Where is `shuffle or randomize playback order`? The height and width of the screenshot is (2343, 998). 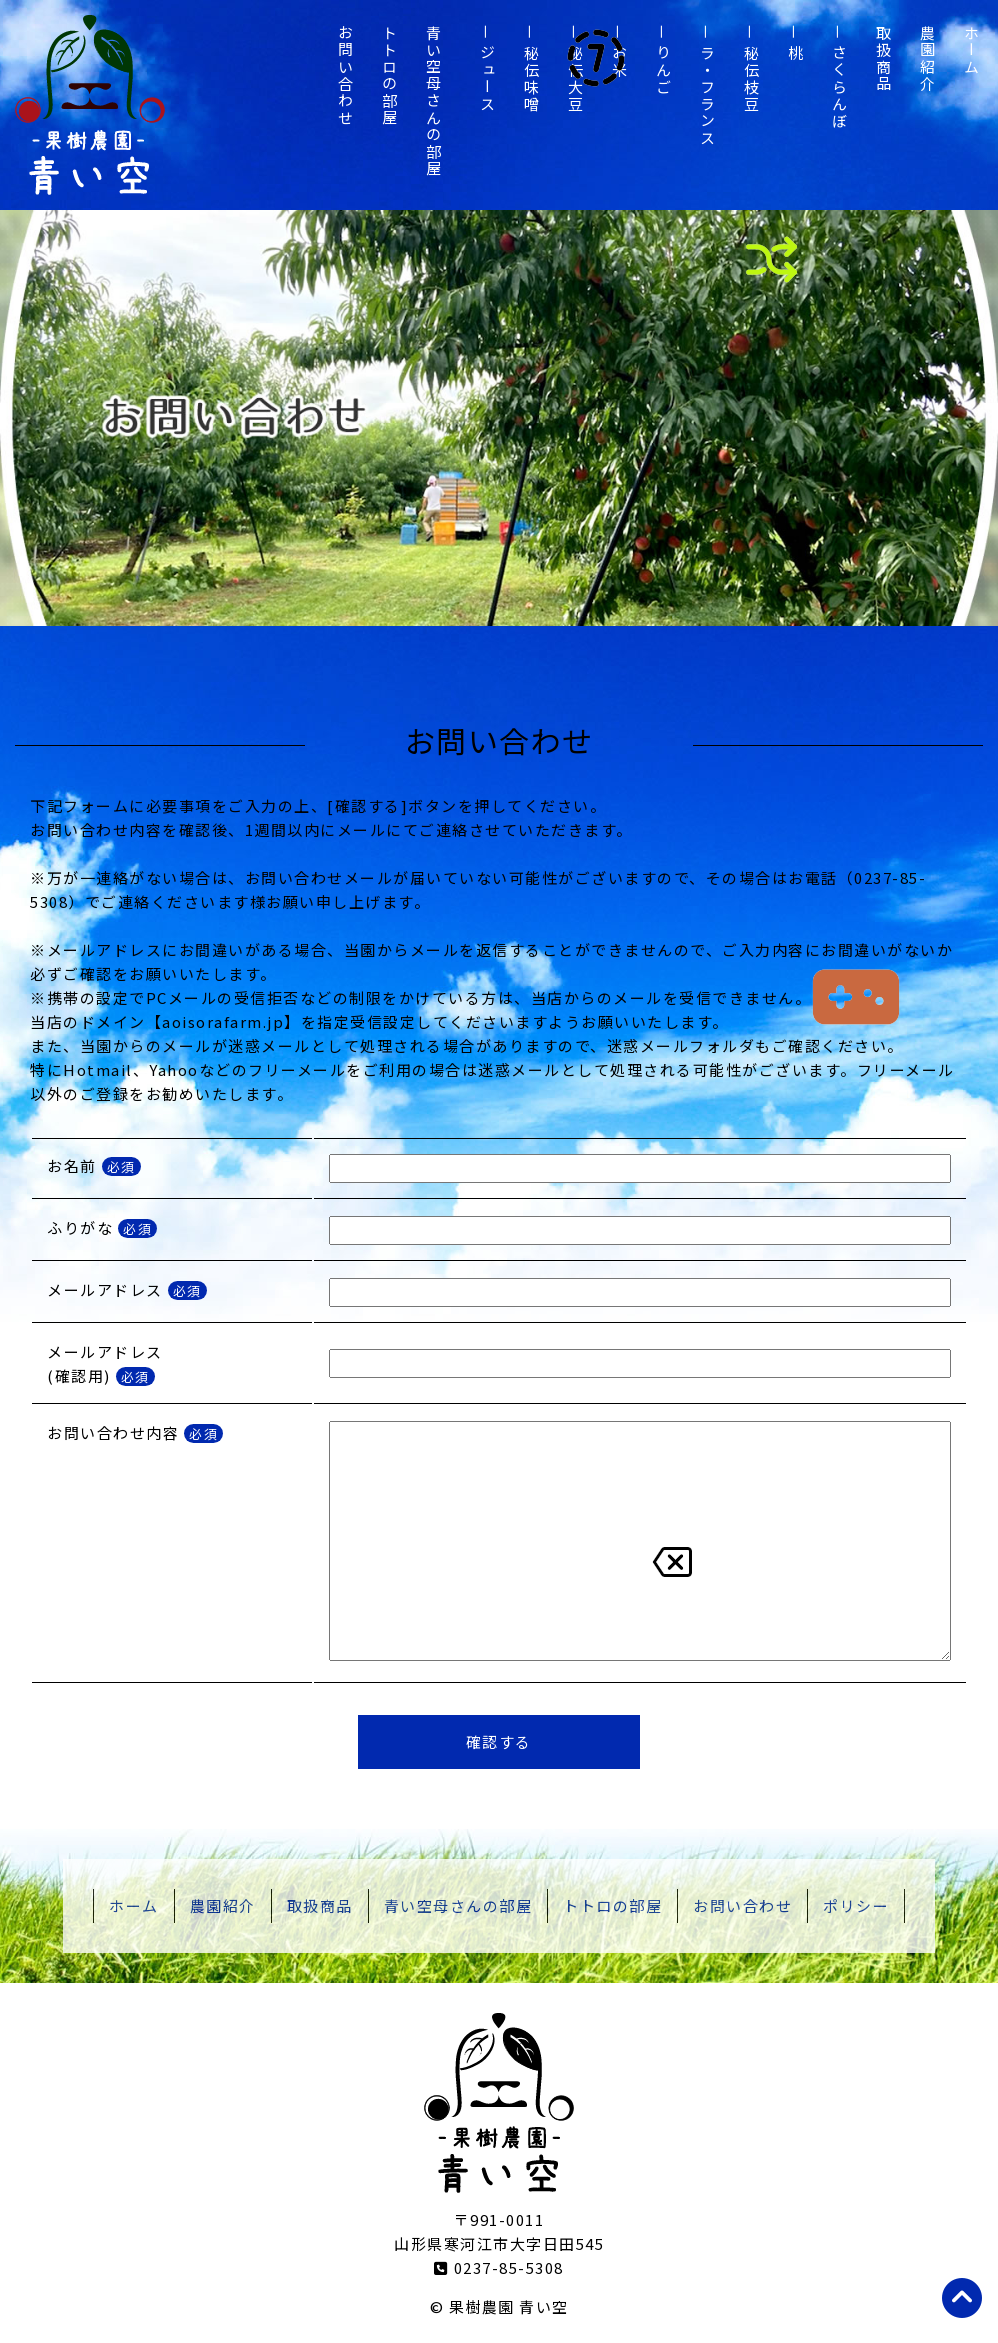
shuffle or randomize playback order is located at coordinates (771, 259).